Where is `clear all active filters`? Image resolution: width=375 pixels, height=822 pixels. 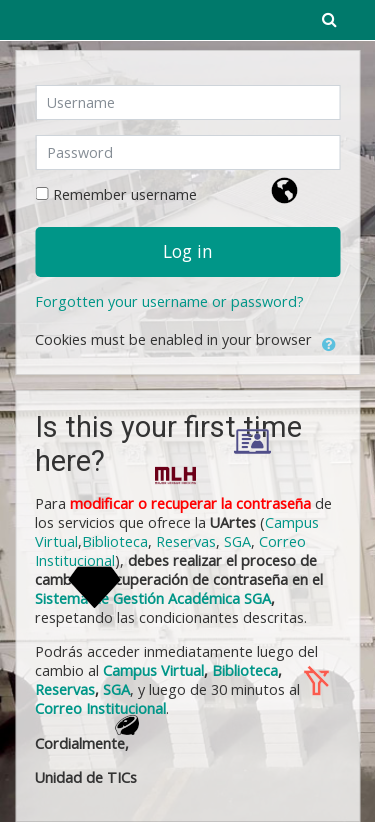 clear all active filters is located at coordinates (316, 681).